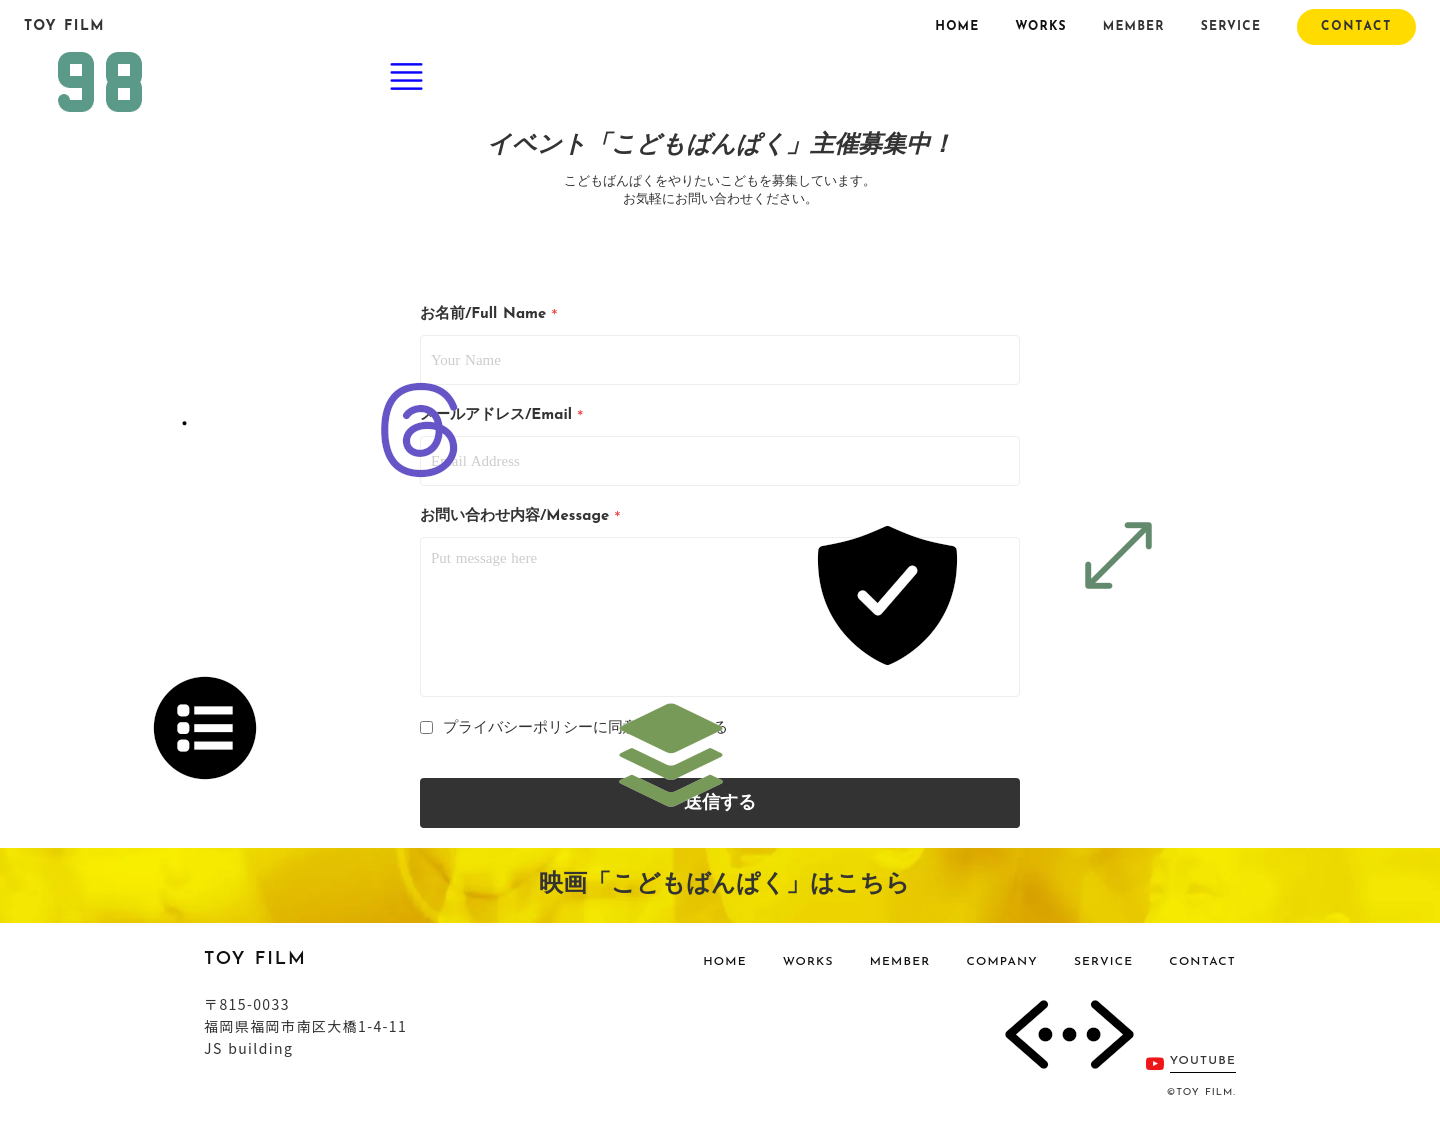  Describe the element at coordinates (184, 407) in the screenshot. I see `no wifi connection available` at that location.